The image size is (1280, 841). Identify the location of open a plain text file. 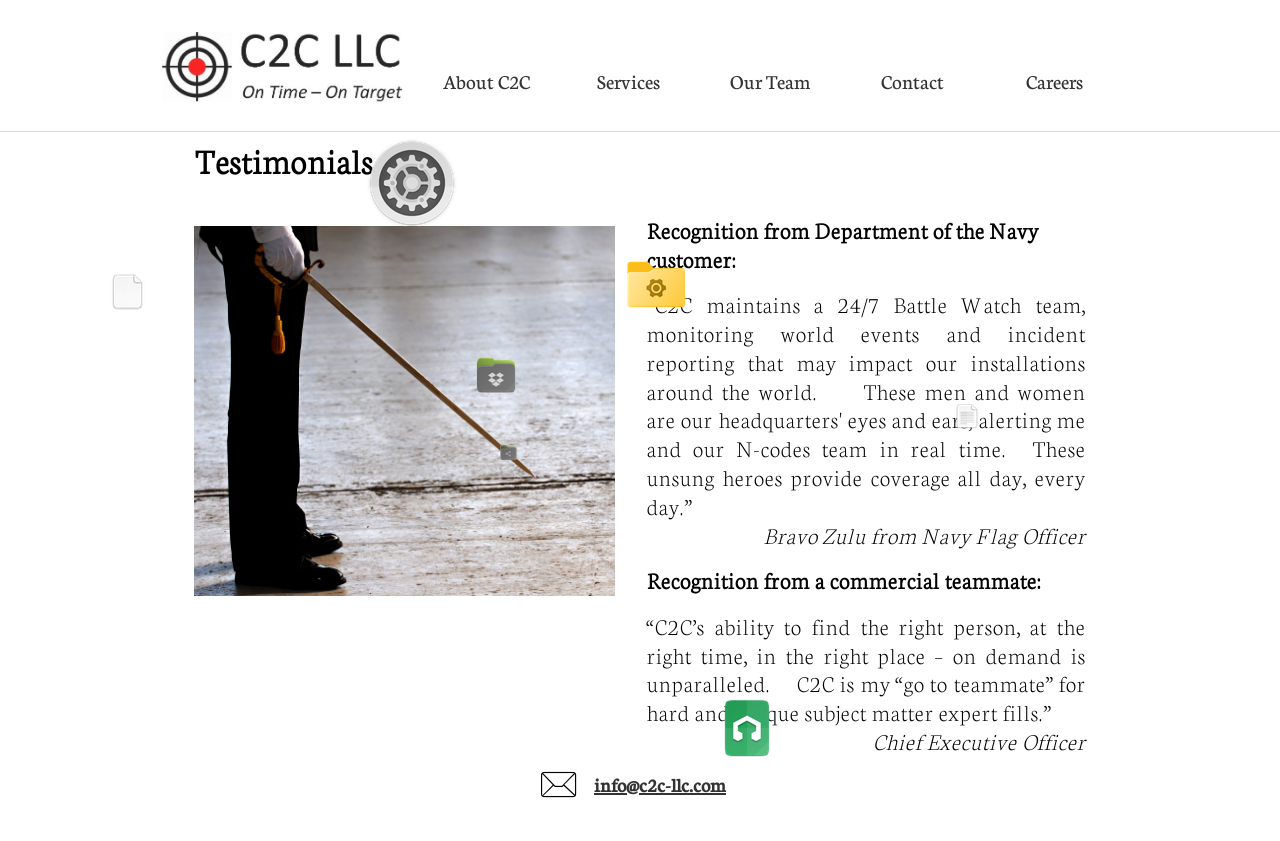
(967, 416).